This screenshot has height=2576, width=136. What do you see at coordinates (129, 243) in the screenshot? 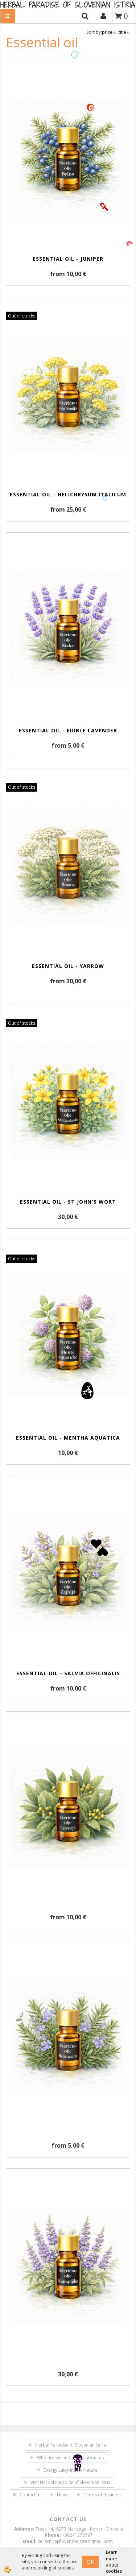
I see `access player armor or equipment settings` at bounding box center [129, 243].